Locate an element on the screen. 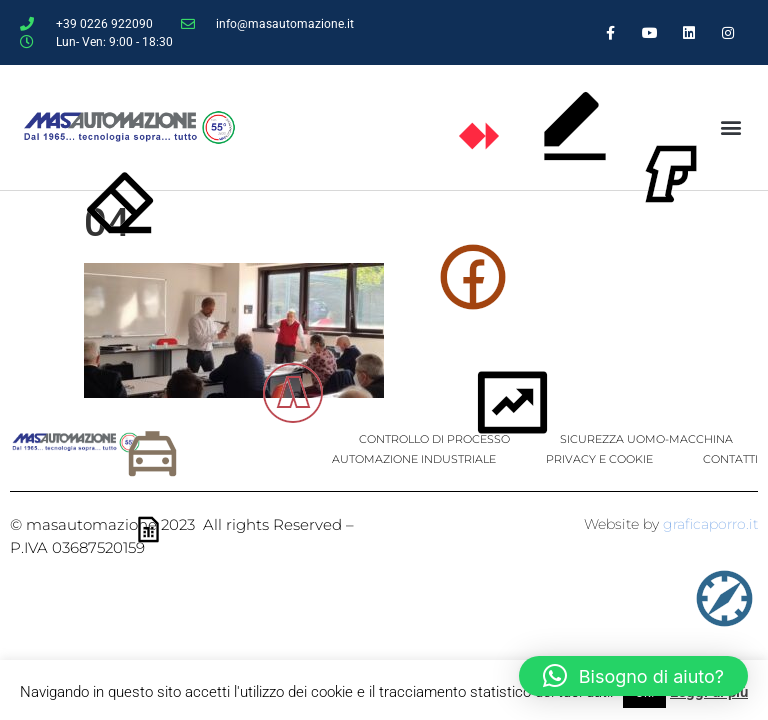 Image resolution: width=768 pixels, height=720 pixels. view financial growth or investment performance is located at coordinates (512, 402).